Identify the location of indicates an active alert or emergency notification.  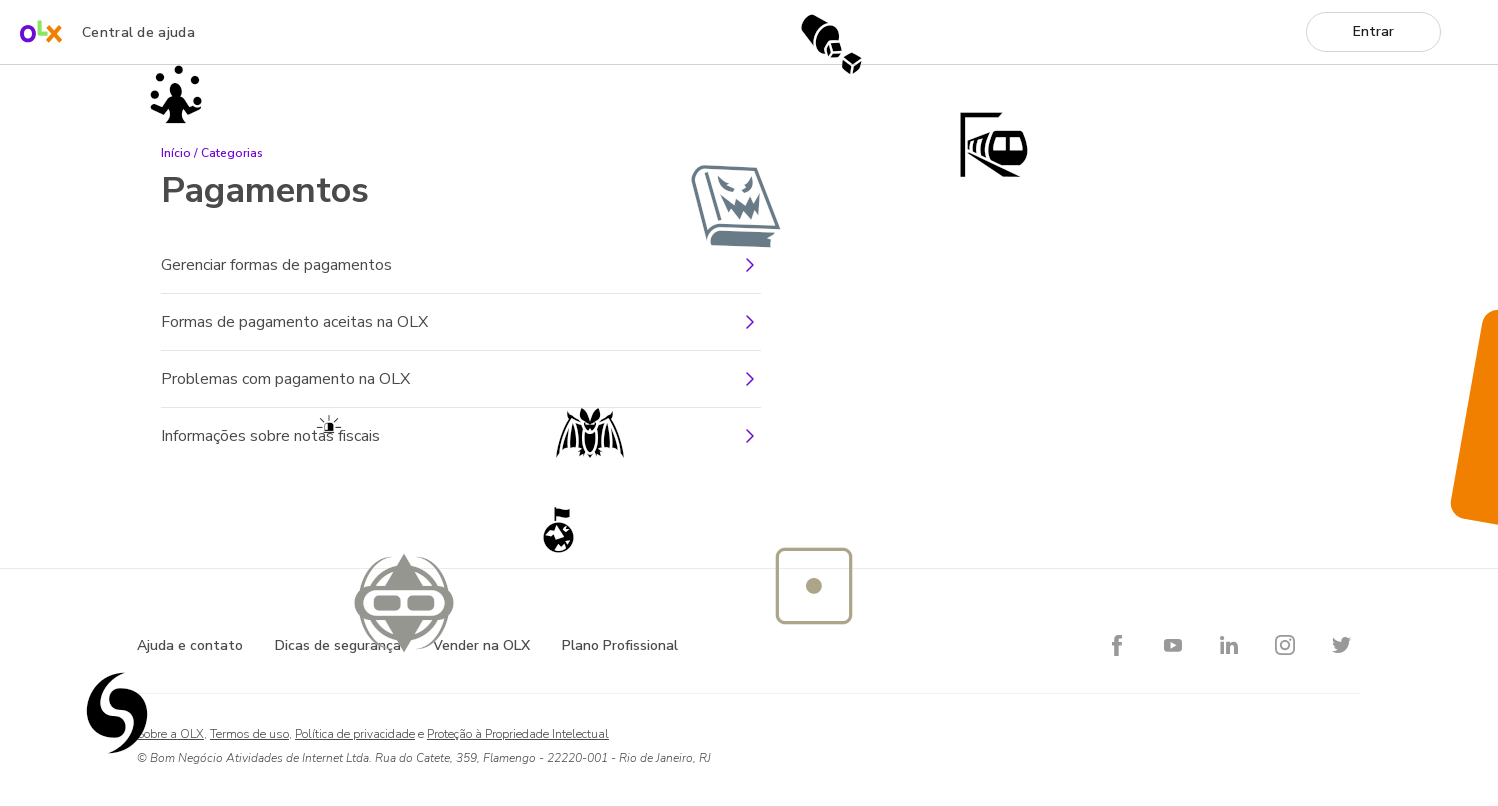
(329, 424).